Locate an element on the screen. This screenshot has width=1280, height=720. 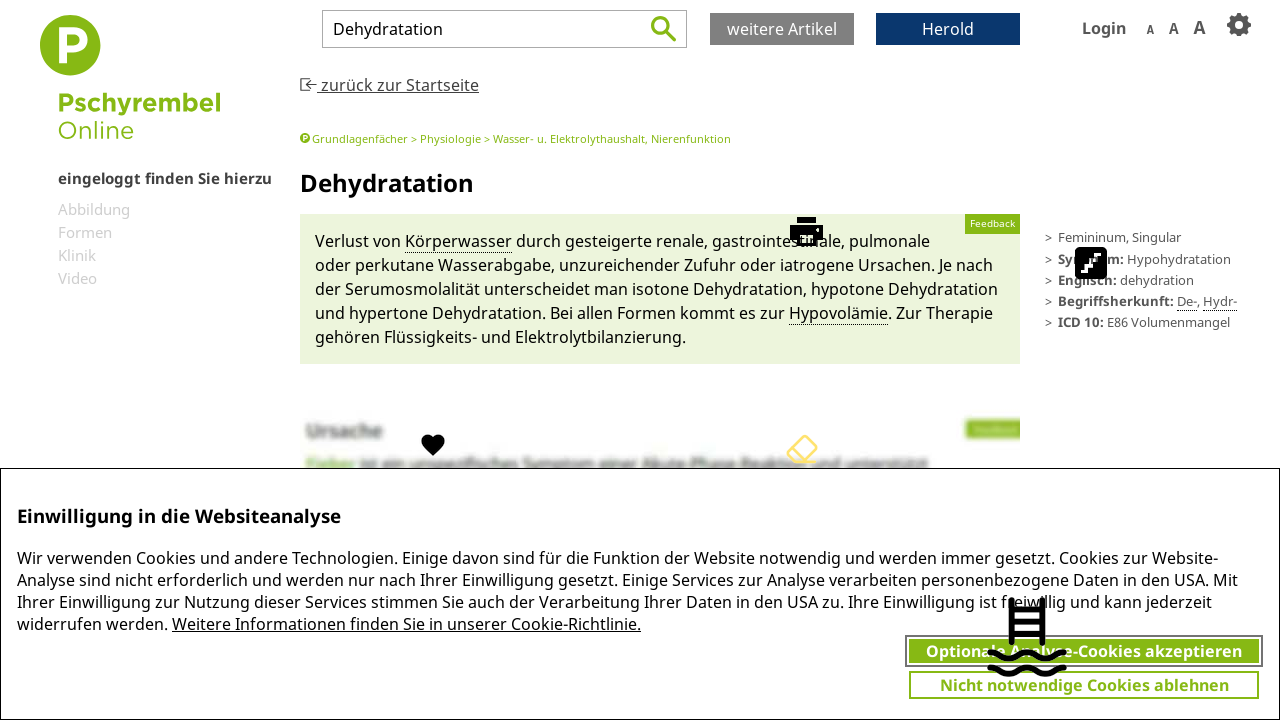
erase or clear content is located at coordinates (802, 449).